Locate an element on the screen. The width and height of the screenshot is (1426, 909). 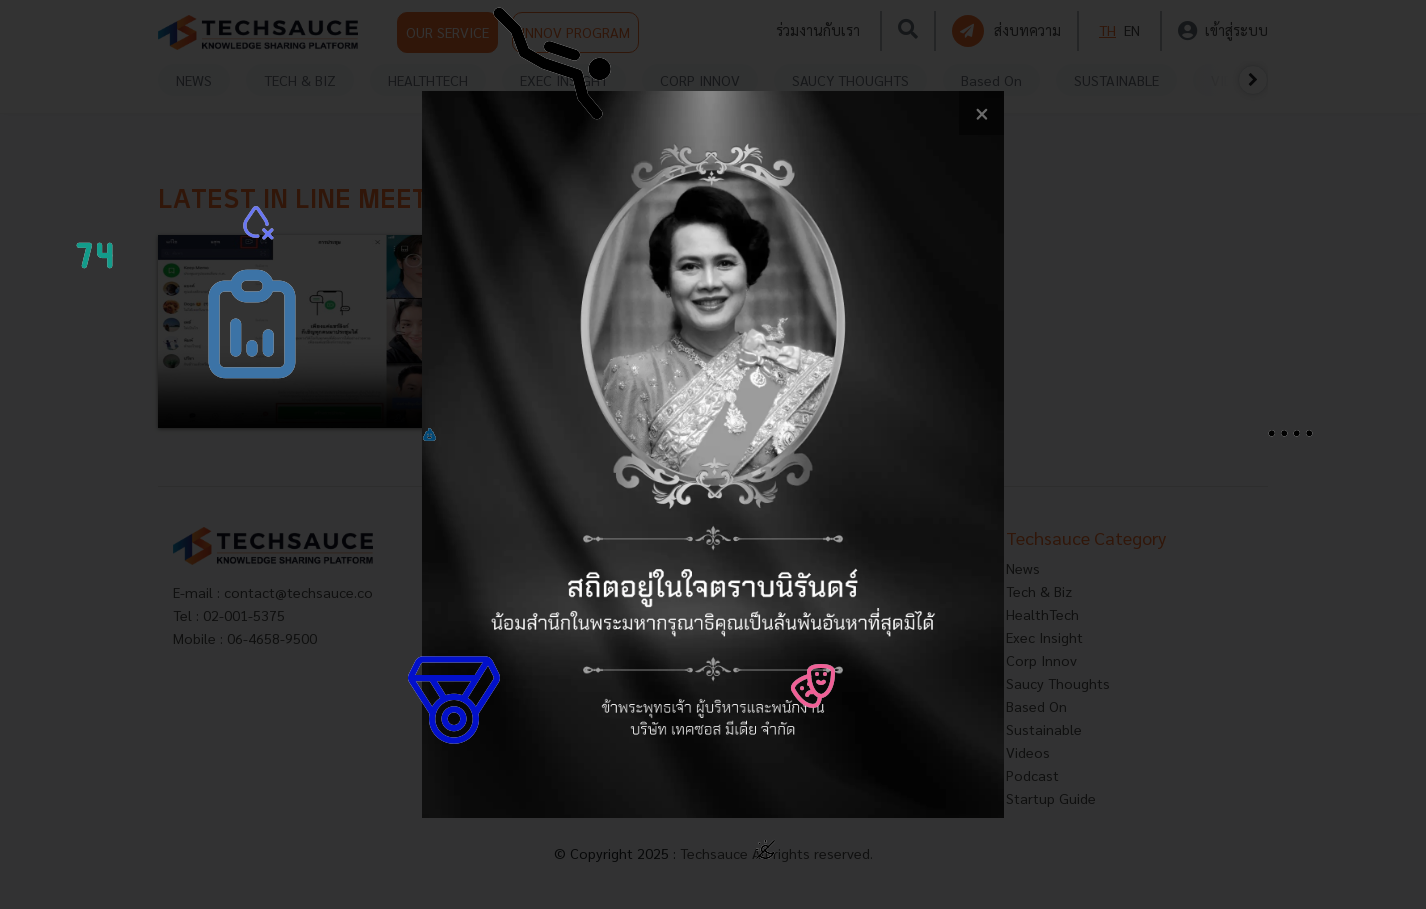
indicates very weak or minimal signal strength is located at coordinates (1290, 414).